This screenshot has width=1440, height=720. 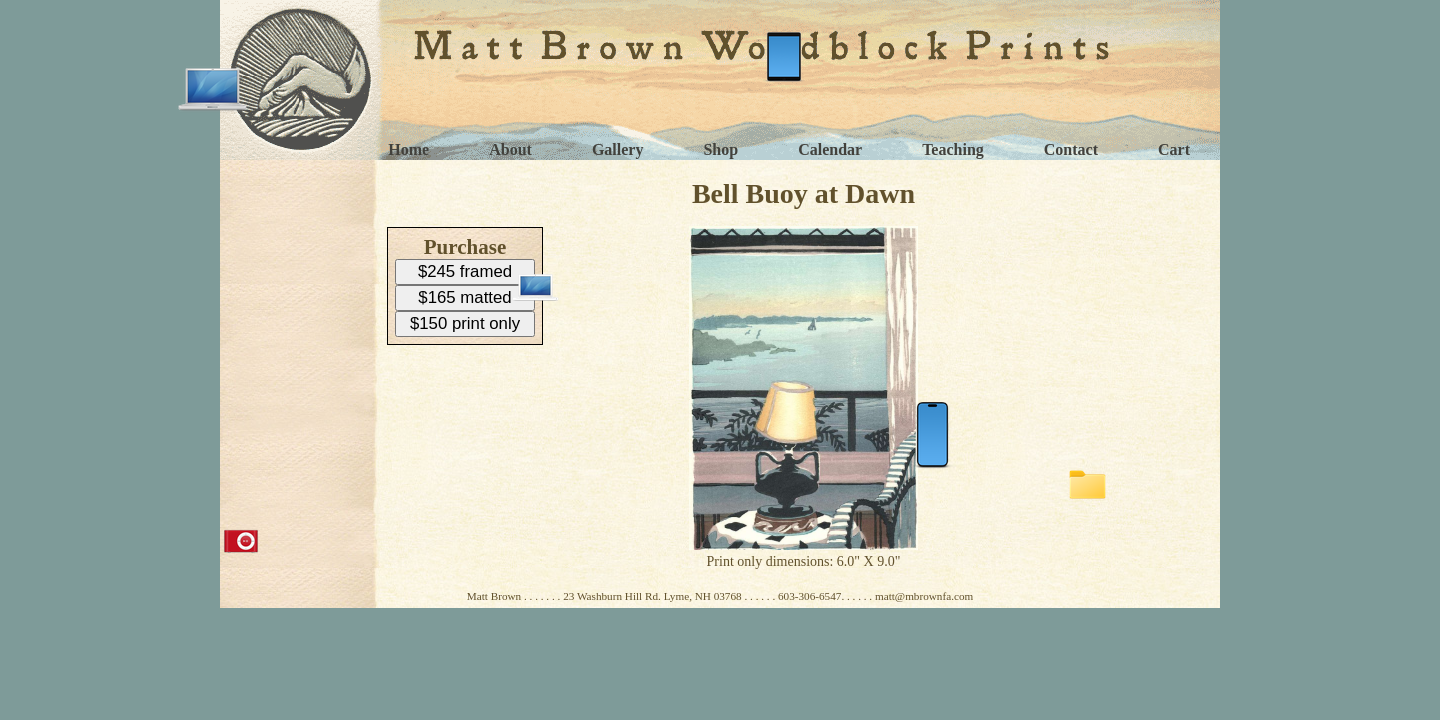 What do you see at coordinates (535, 285) in the screenshot?
I see `indicates this mac device in system preferences` at bounding box center [535, 285].